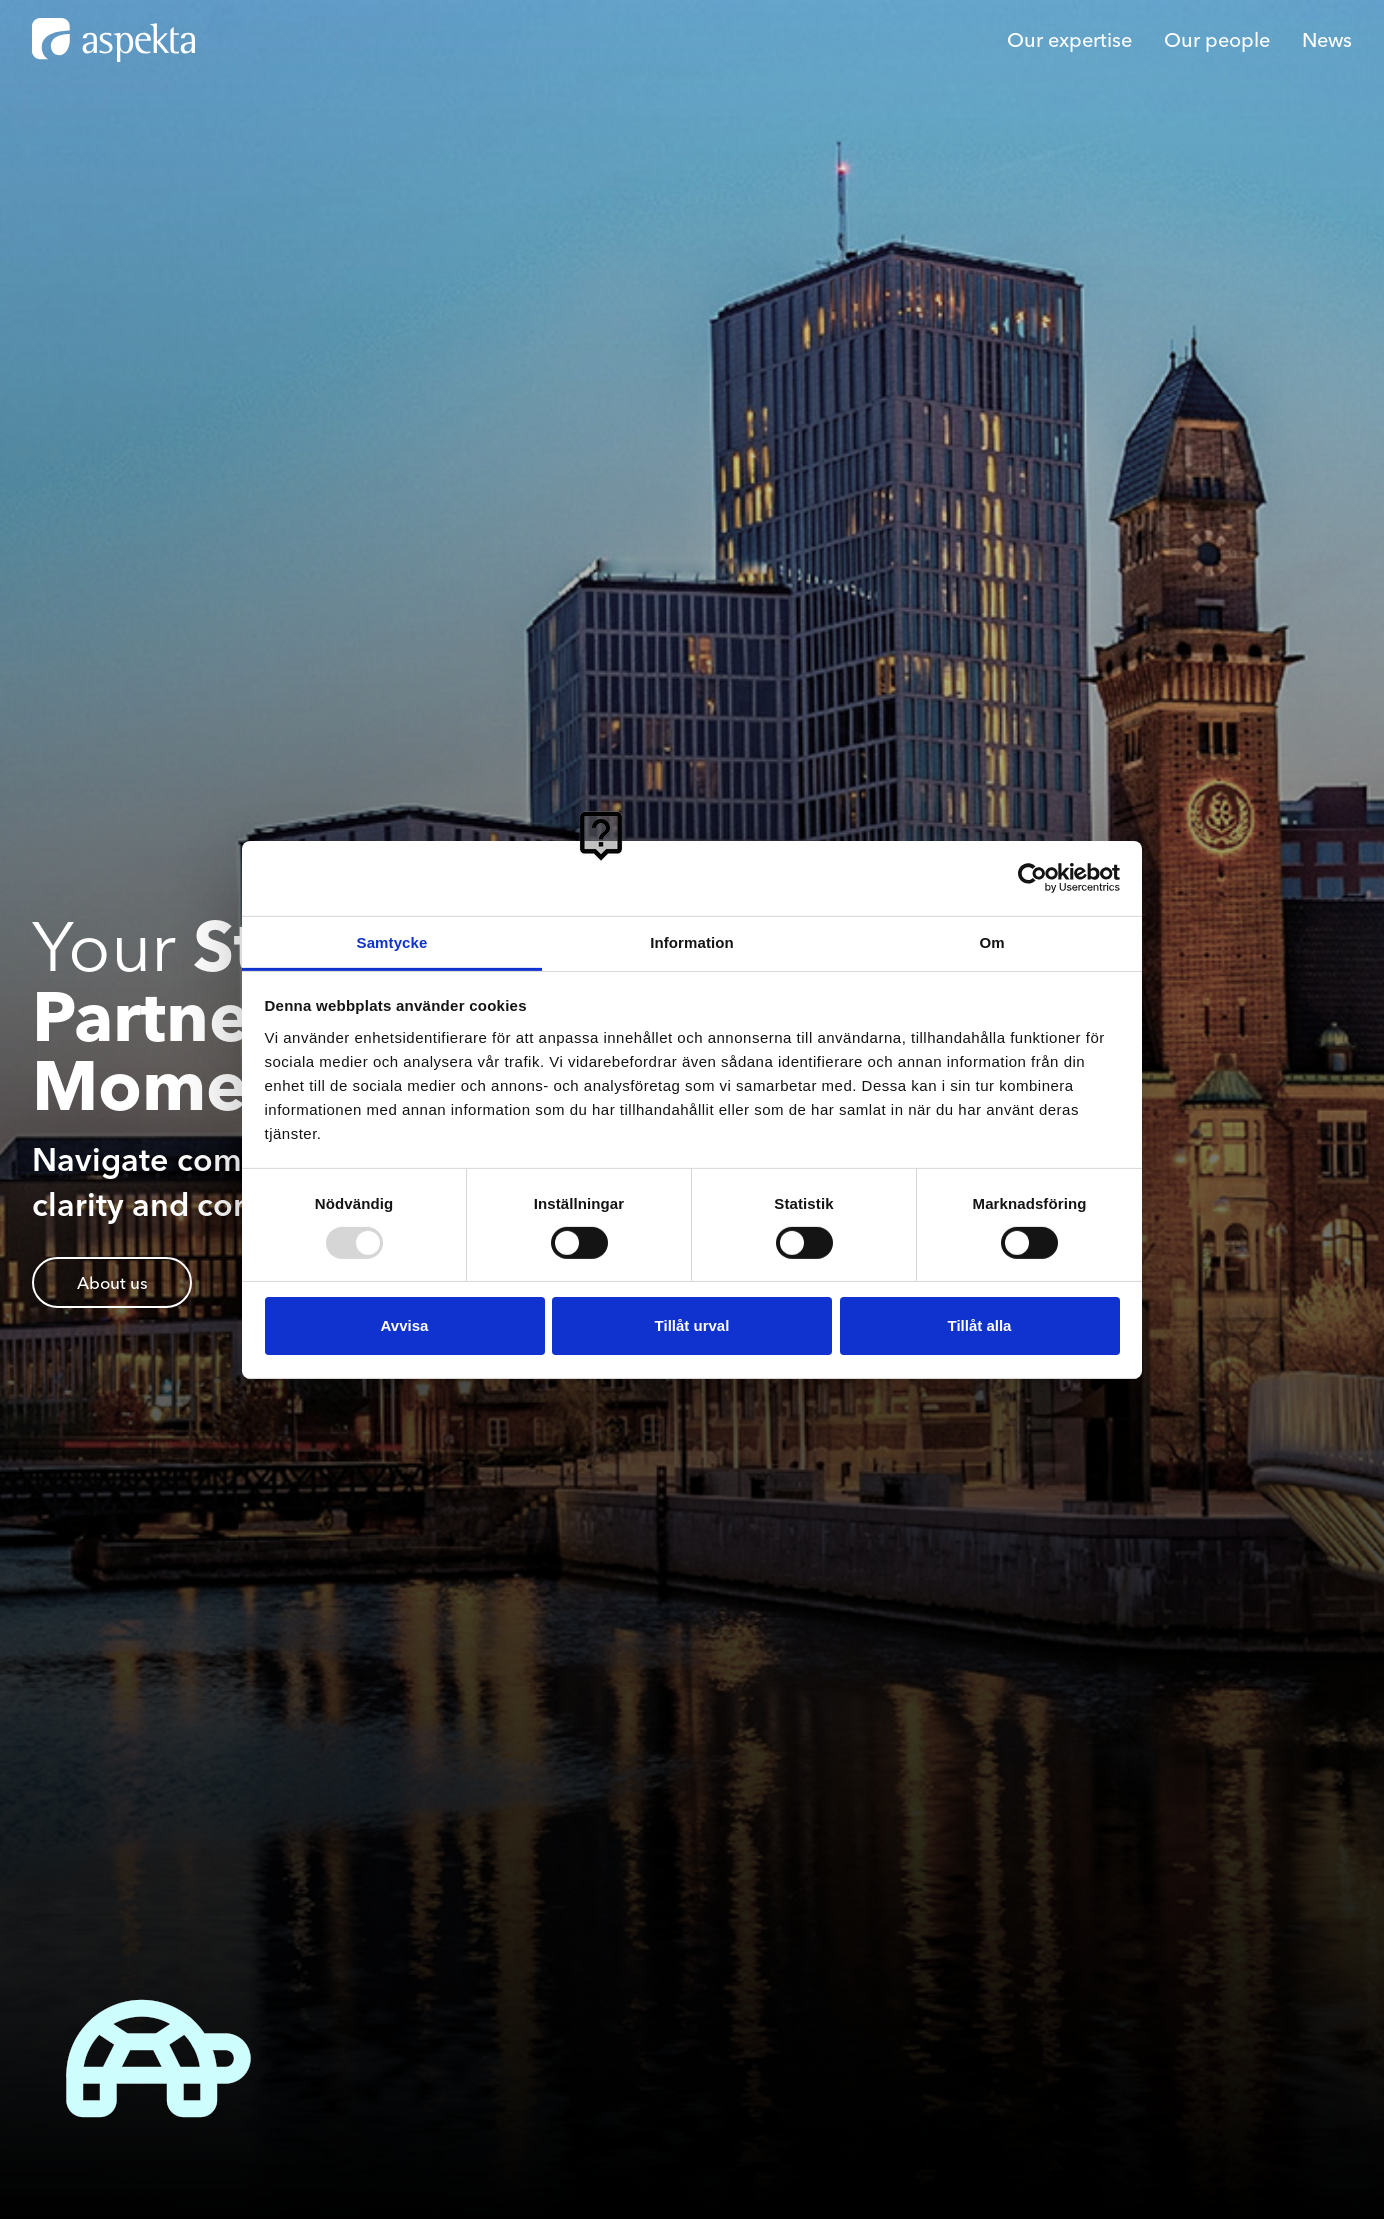  What do you see at coordinates (601, 835) in the screenshot?
I see `access live help or support chat` at bounding box center [601, 835].